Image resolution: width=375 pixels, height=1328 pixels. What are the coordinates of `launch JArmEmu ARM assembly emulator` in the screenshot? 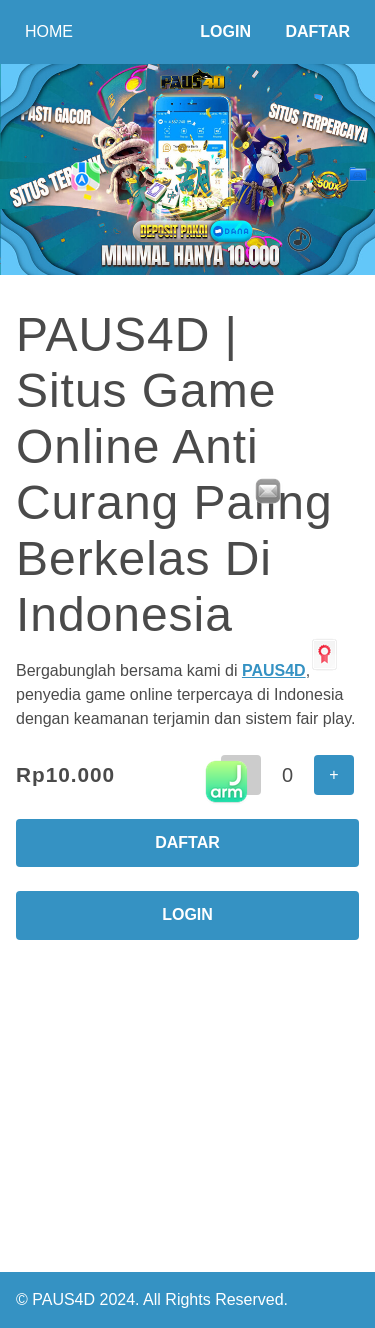 It's located at (226, 781).